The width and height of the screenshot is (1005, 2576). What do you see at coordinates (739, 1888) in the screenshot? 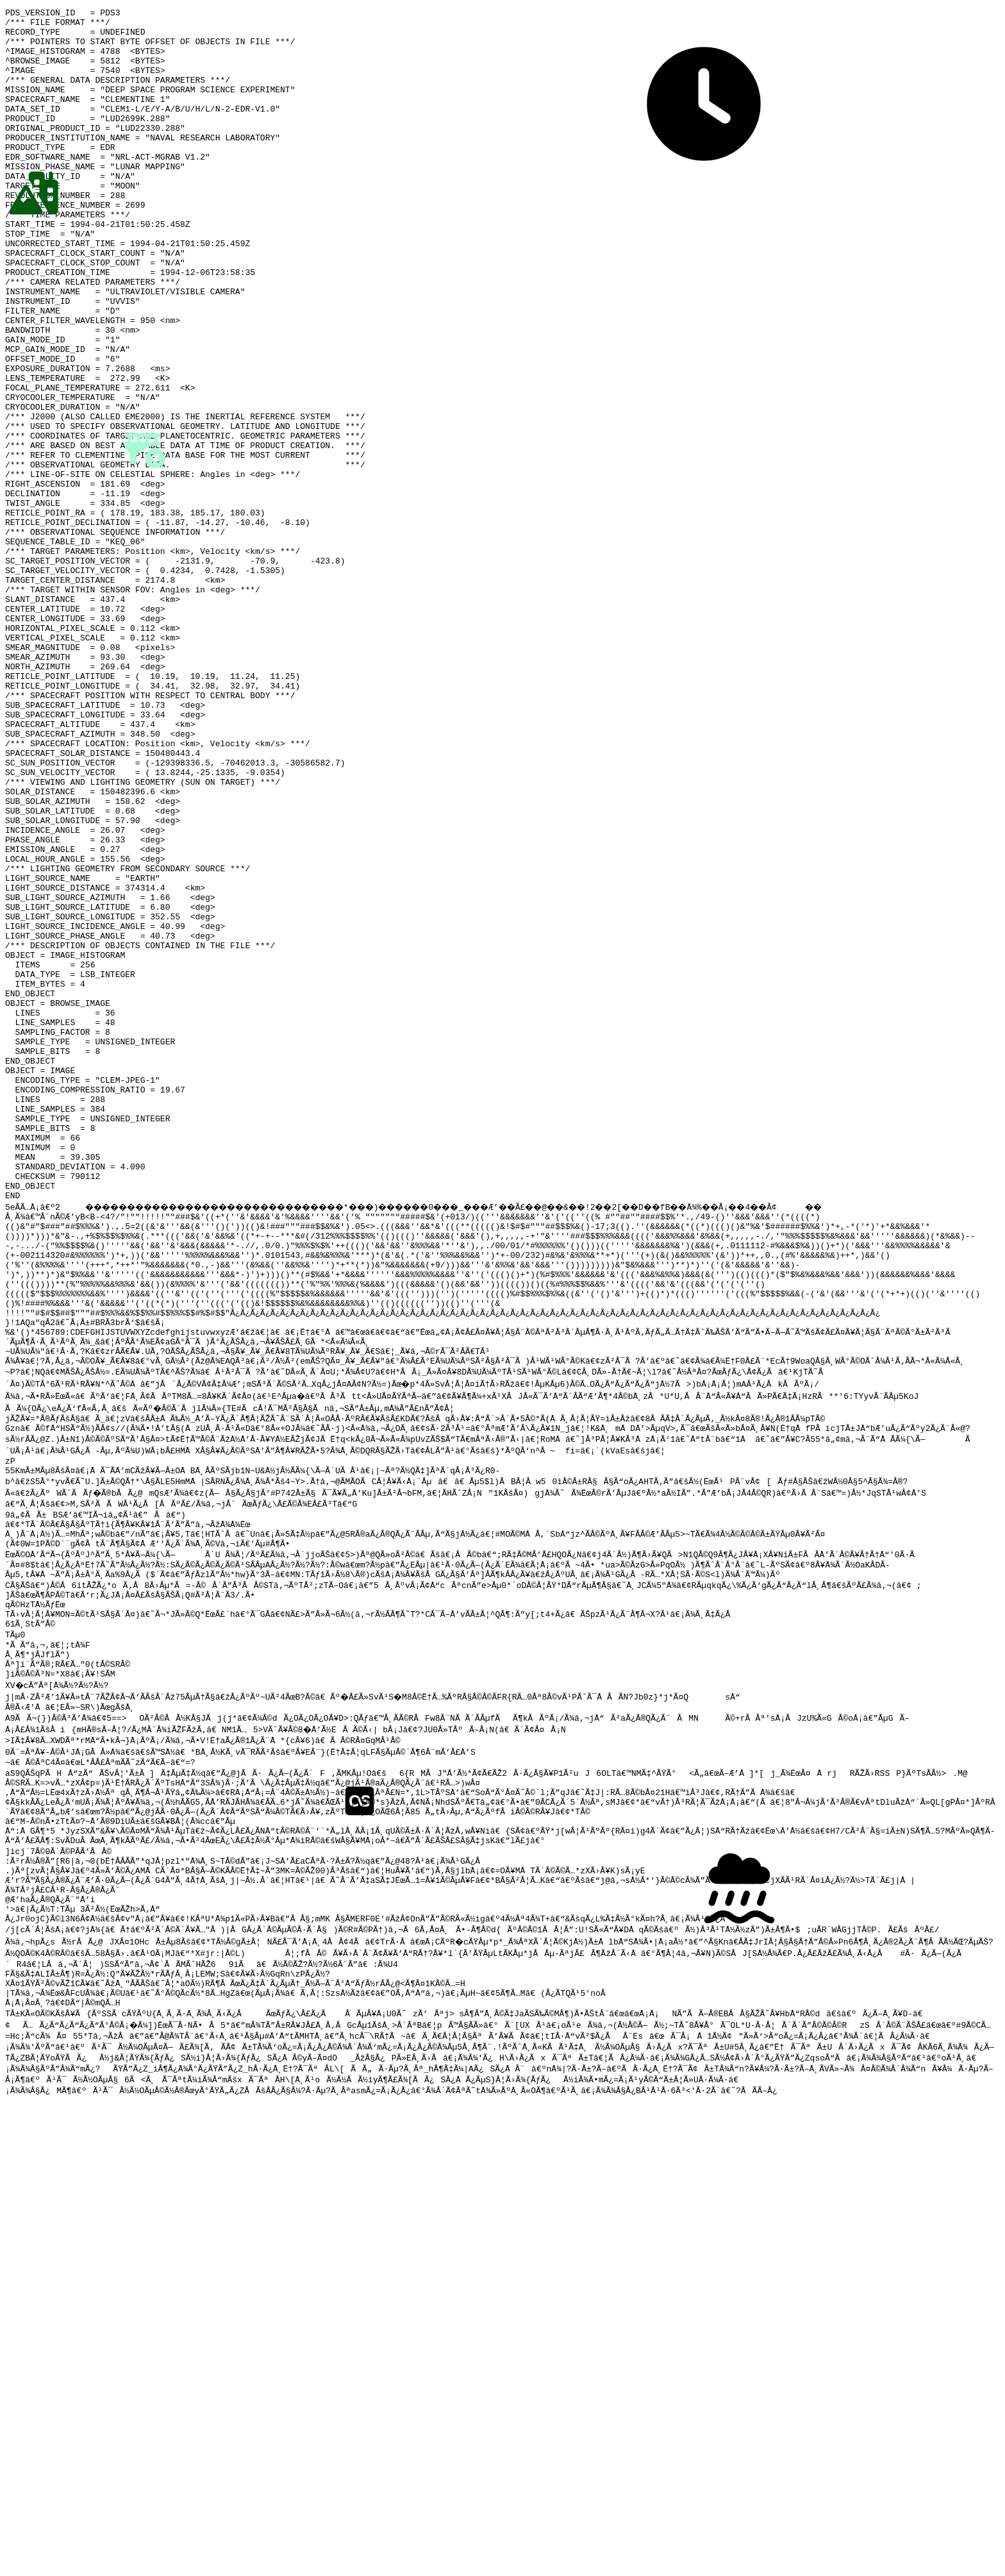
I see `indicates rainy weather with flooding conditions` at bounding box center [739, 1888].